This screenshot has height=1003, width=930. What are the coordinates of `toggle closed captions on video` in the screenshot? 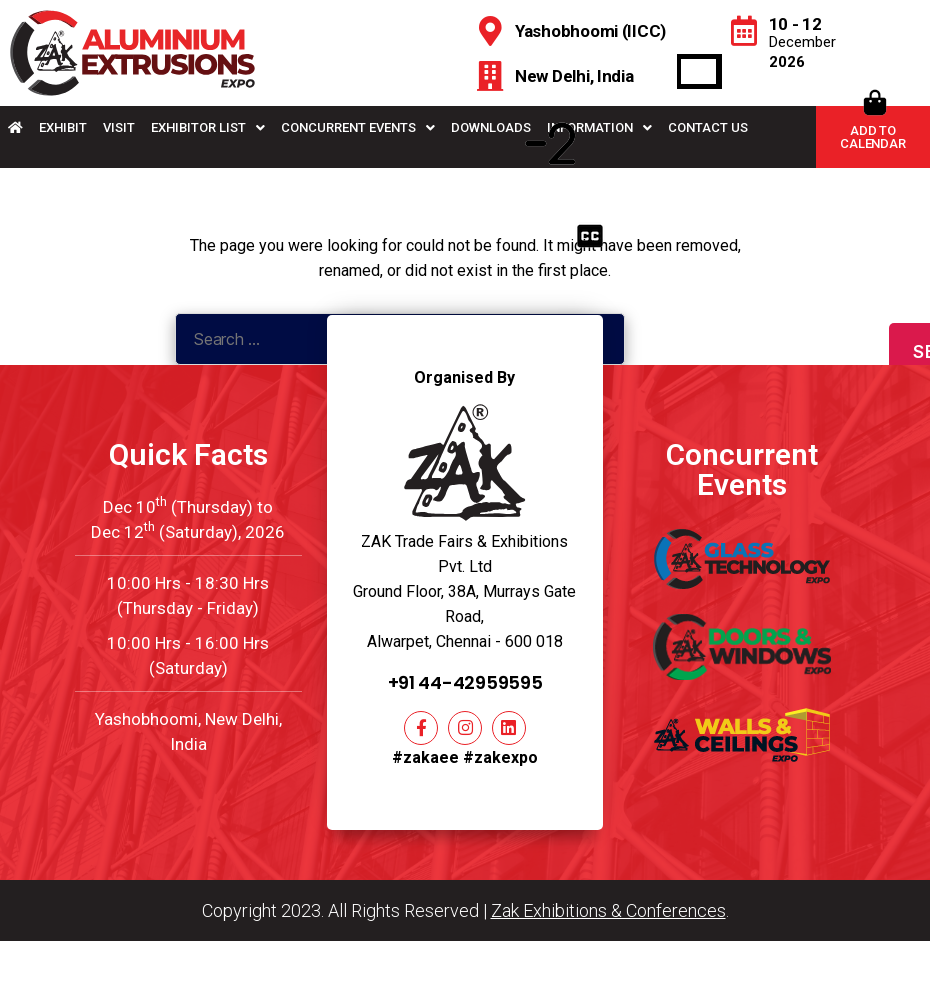 It's located at (590, 236).